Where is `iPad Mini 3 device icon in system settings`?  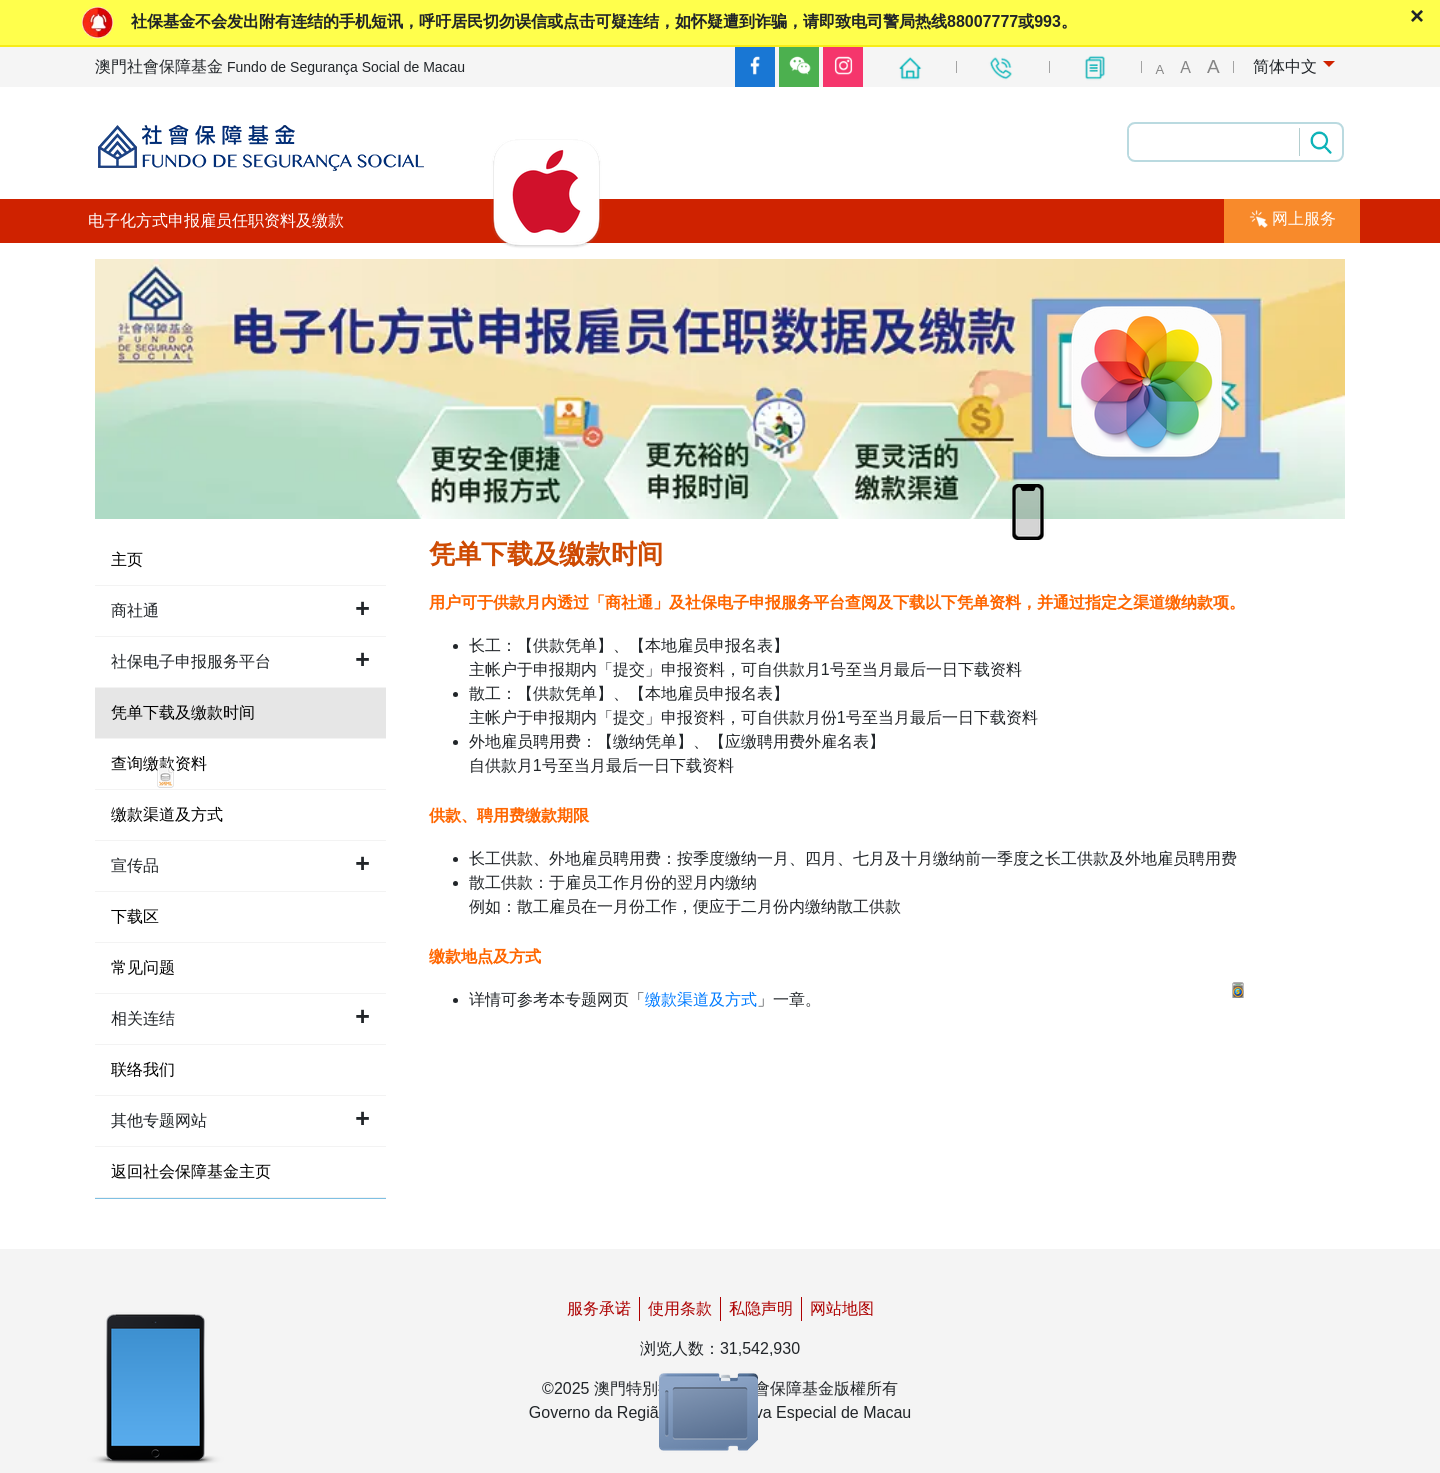
iPad Mini 3 device icon in system settings is located at coordinates (155, 1374).